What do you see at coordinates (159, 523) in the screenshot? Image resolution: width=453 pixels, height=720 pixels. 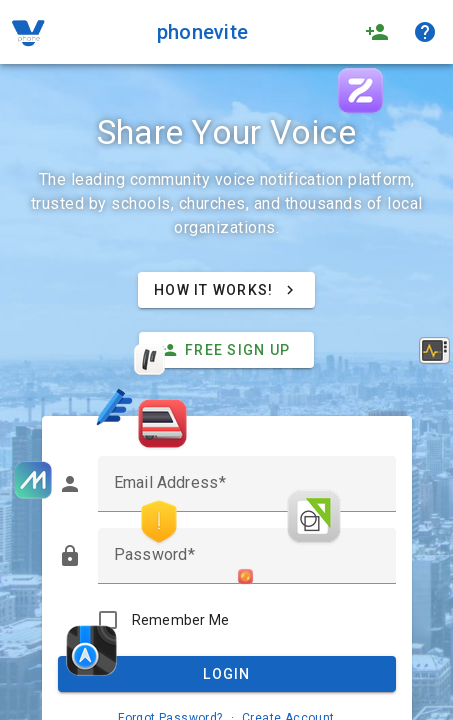 I see `indicates medium security level or partial protection` at bounding box center [159, 523].